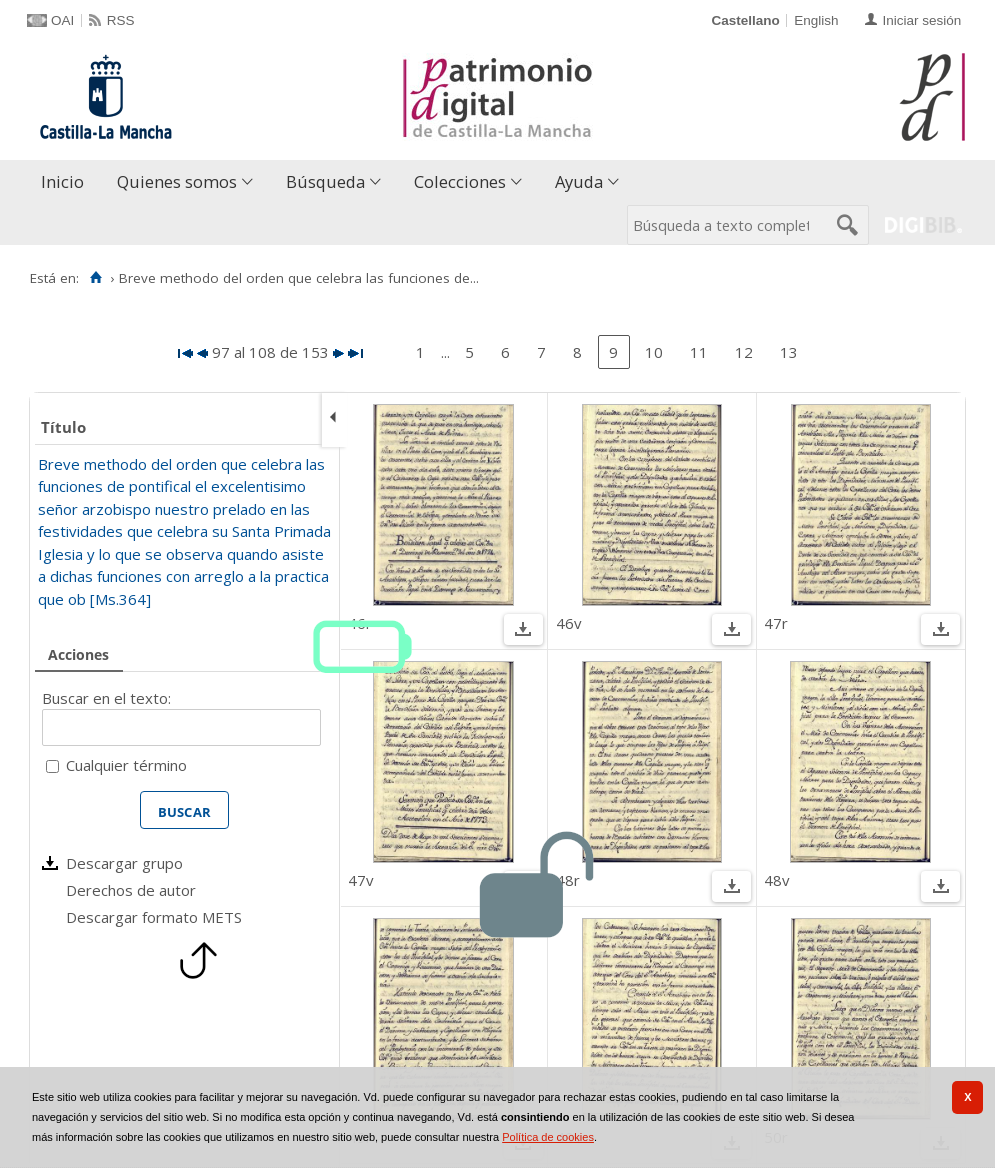  I want to click on indicates empty battery status, so click(362, 643).